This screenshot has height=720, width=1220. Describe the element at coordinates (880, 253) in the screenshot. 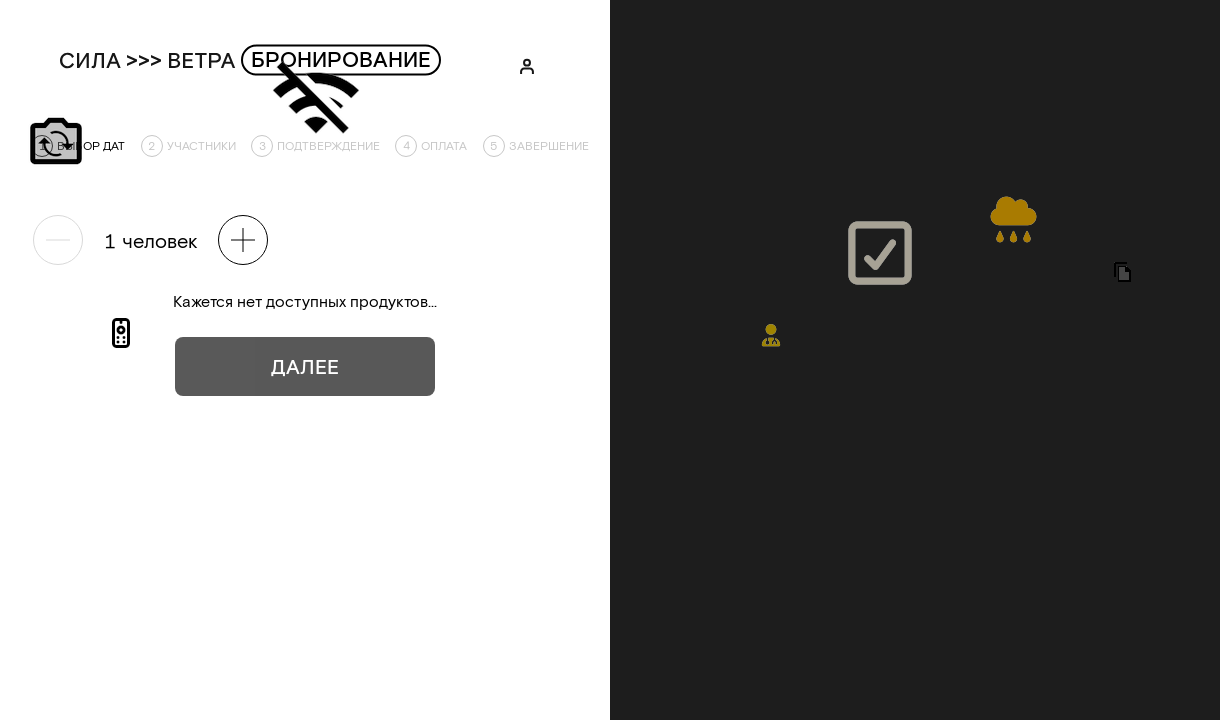

I see `mark task as complete` at that location.